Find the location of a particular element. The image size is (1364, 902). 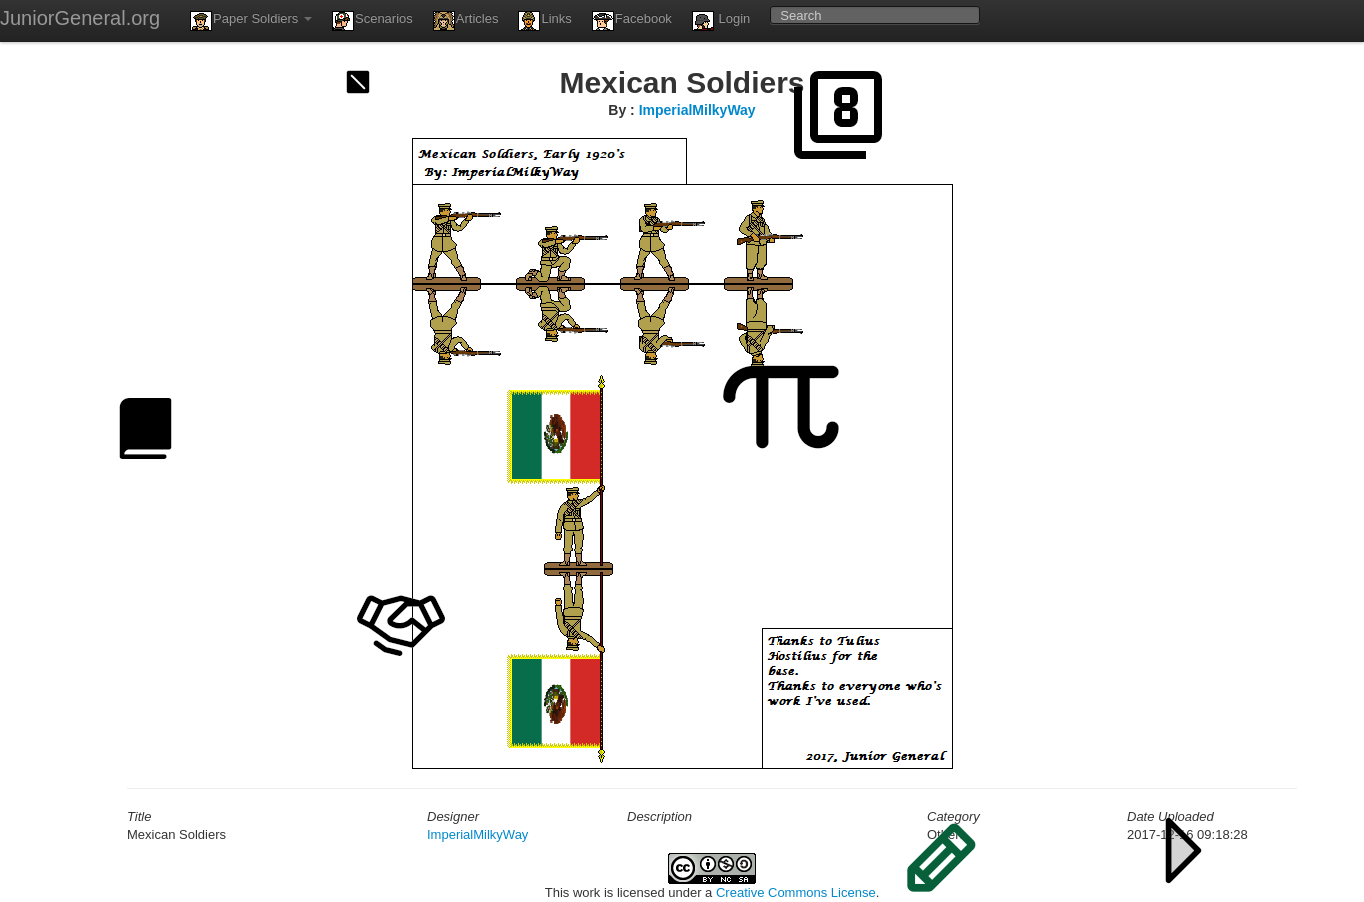

navigate to the next item or screen is located at coordinates (1180, 850).